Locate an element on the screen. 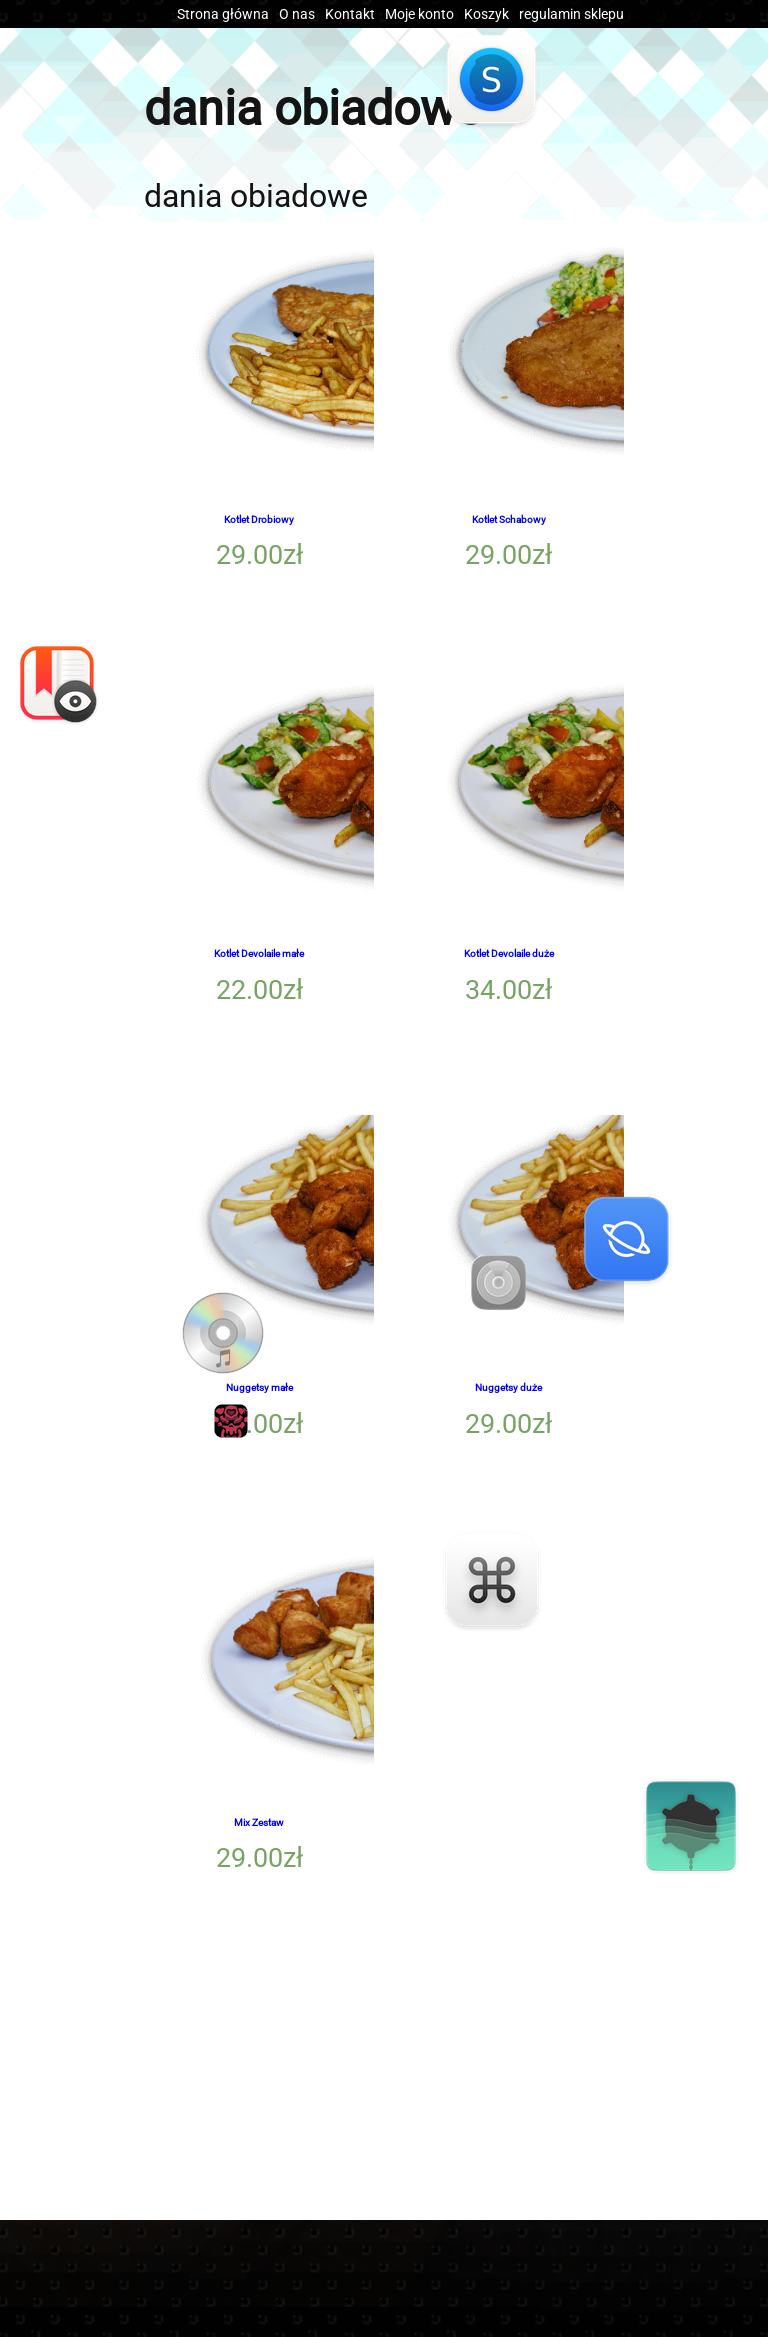 This screenshot has height=2337, width=768. launch the minesweeper game is located at coordinates (691, 1826).